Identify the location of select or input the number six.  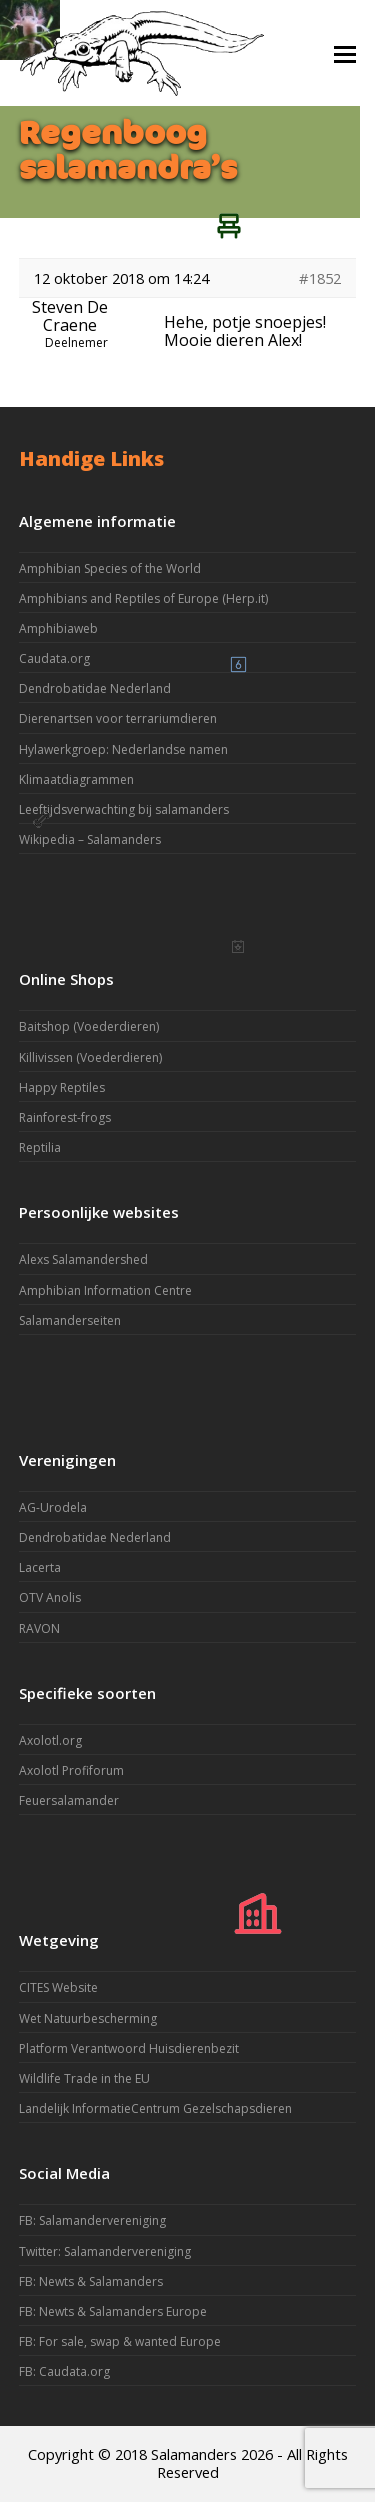
(238, 664).